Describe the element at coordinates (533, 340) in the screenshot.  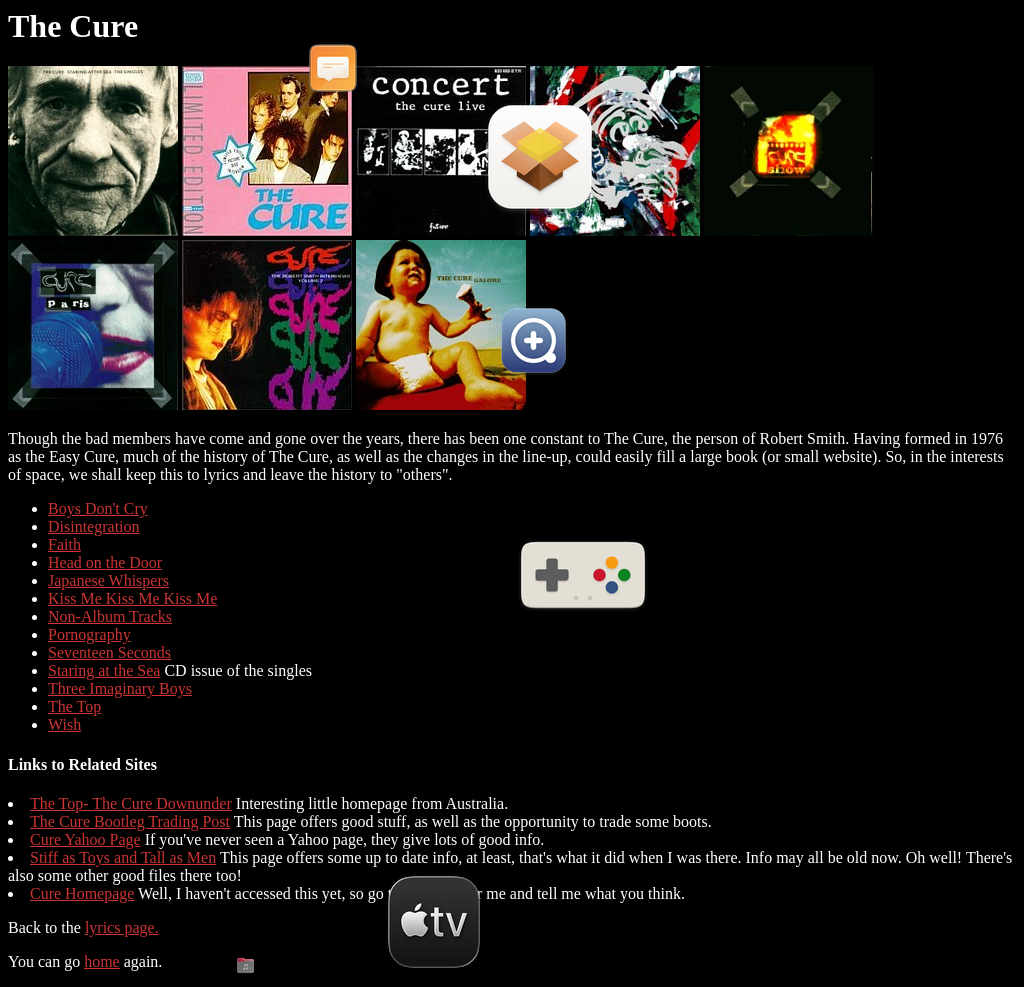
I see `open synology assistant app` at that location.